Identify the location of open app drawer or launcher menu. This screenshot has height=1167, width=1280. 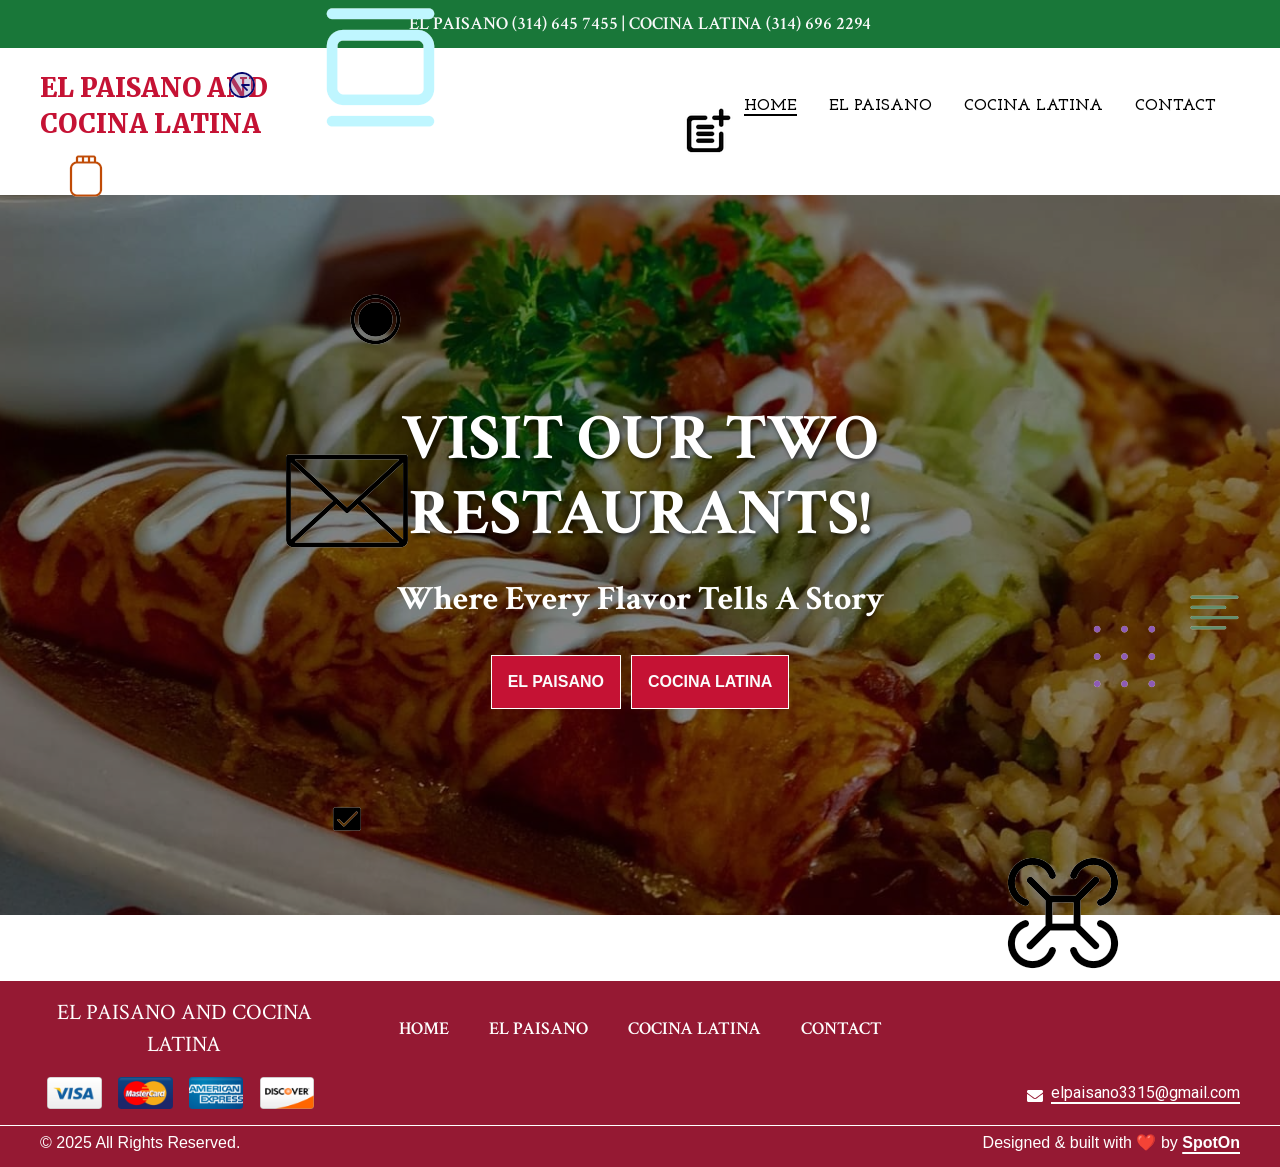
(1124, 656).